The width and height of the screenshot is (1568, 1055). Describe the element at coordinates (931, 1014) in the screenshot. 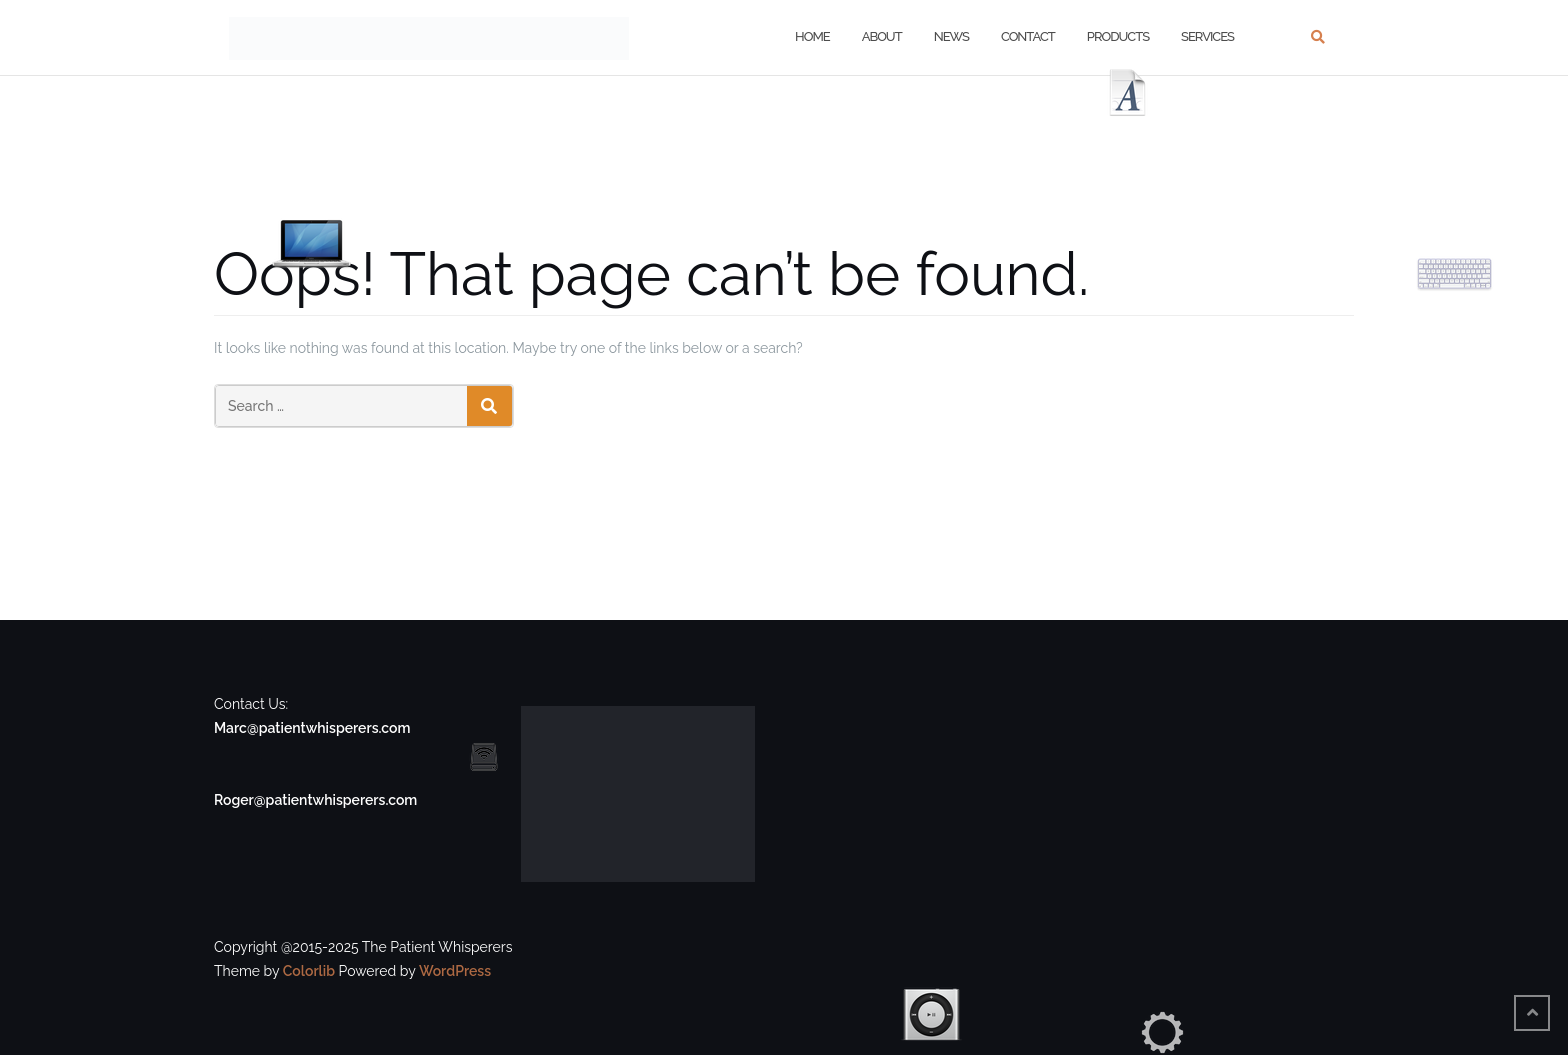

I see `iPod shuffle device connected` at that location.